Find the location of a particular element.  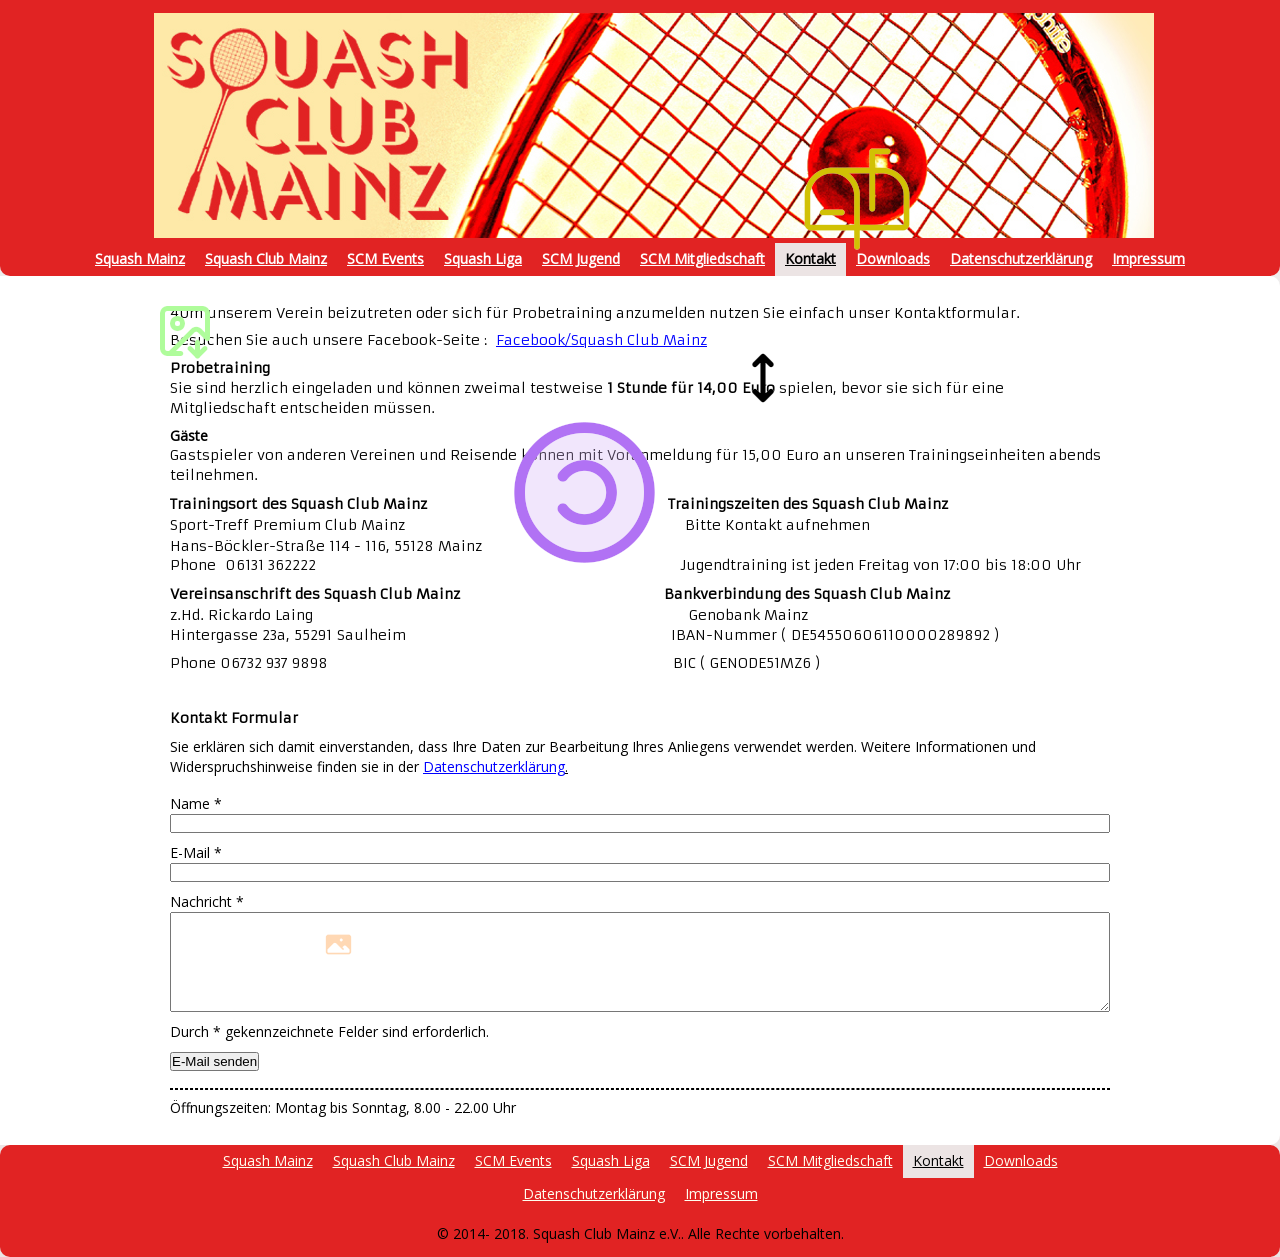

indicates copyleft licensing status is located at coordinates (584, 492).